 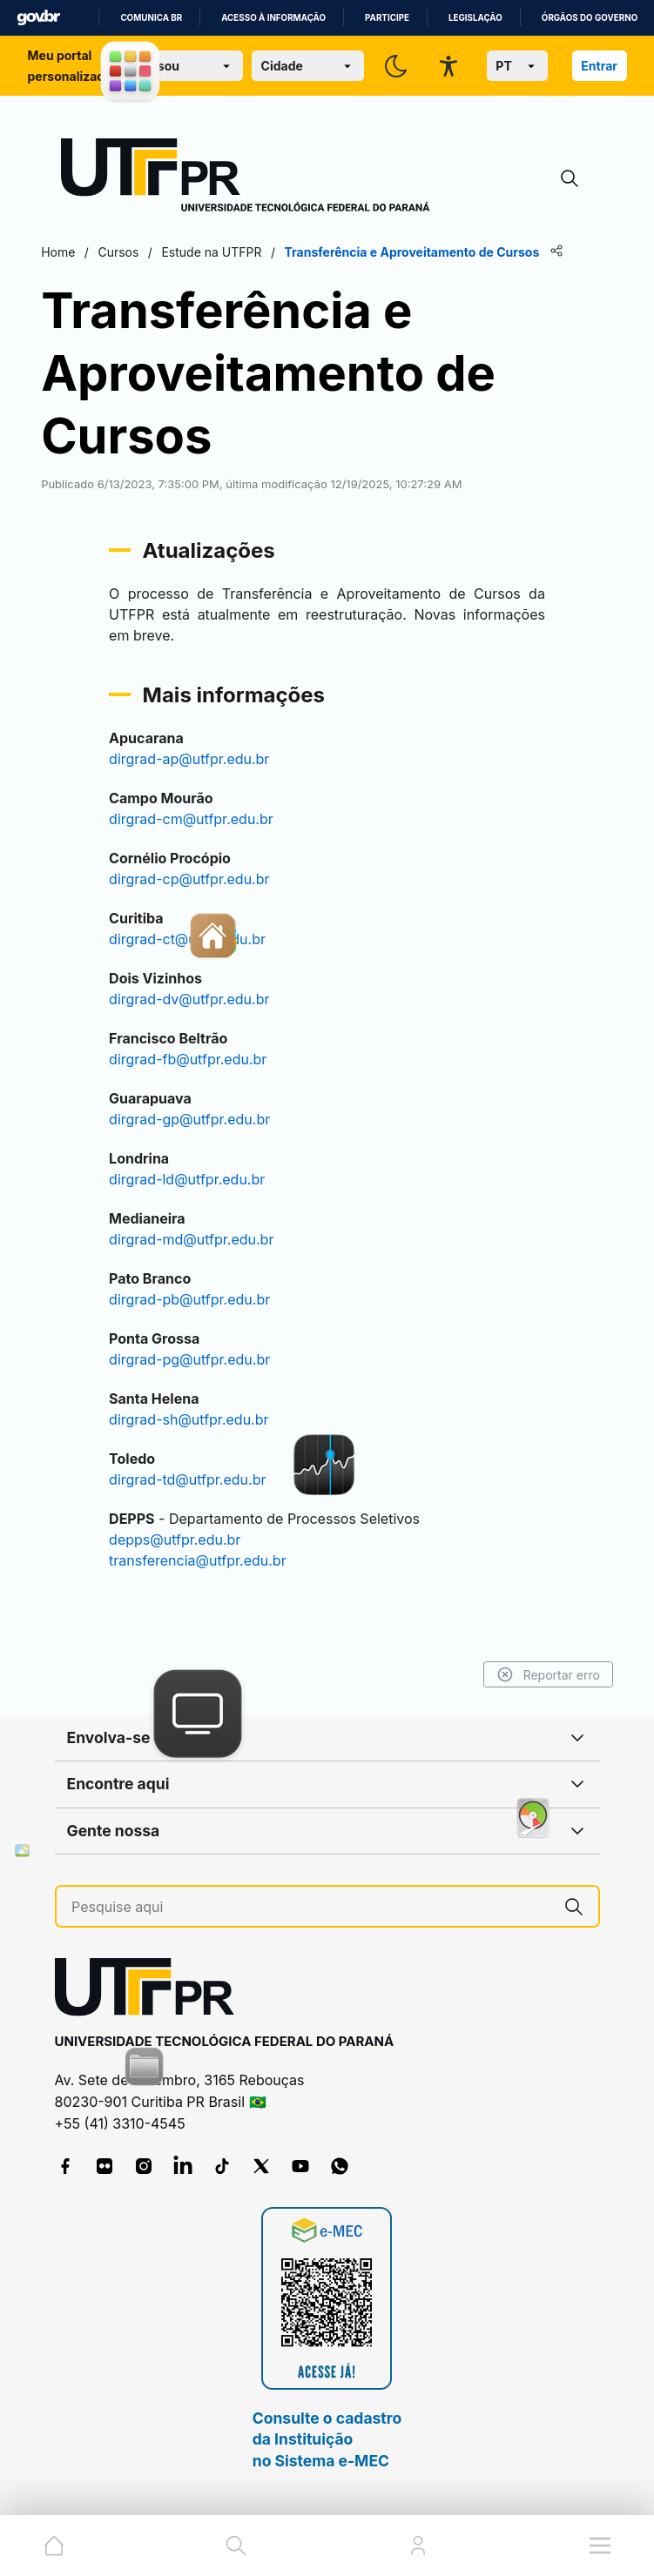 What do you see at coordinates (533, 1818) in the screenshot?
I see `open gparted disk partition manager` at bounding box center [533, 1818].